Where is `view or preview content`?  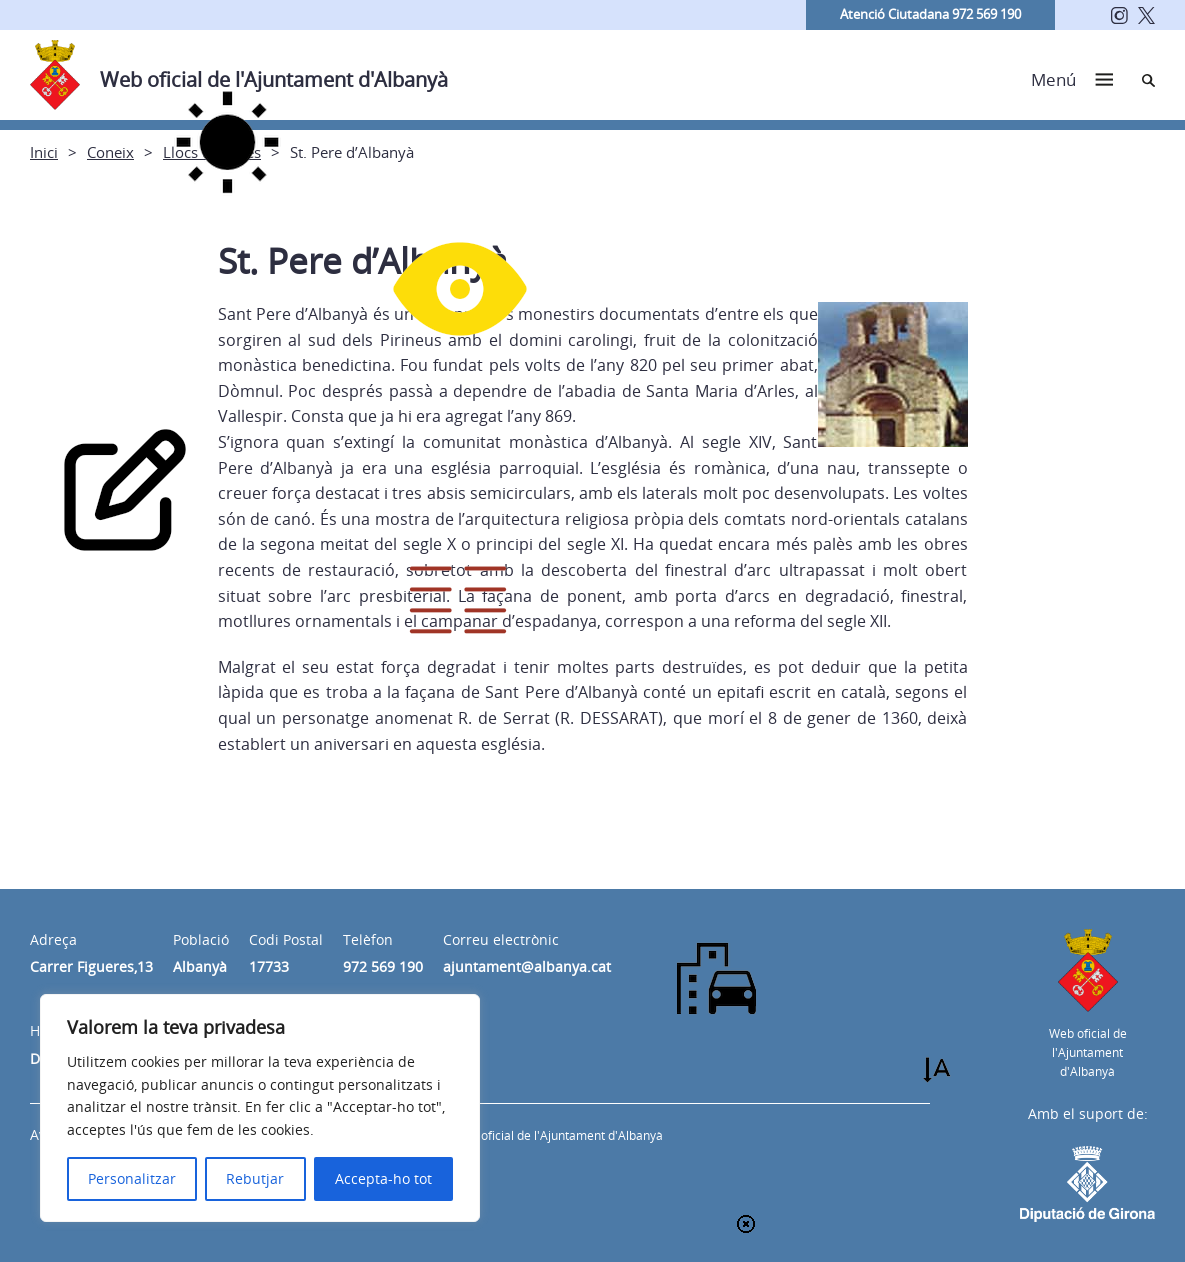 view or preview content is located at coordinates (460, 289).